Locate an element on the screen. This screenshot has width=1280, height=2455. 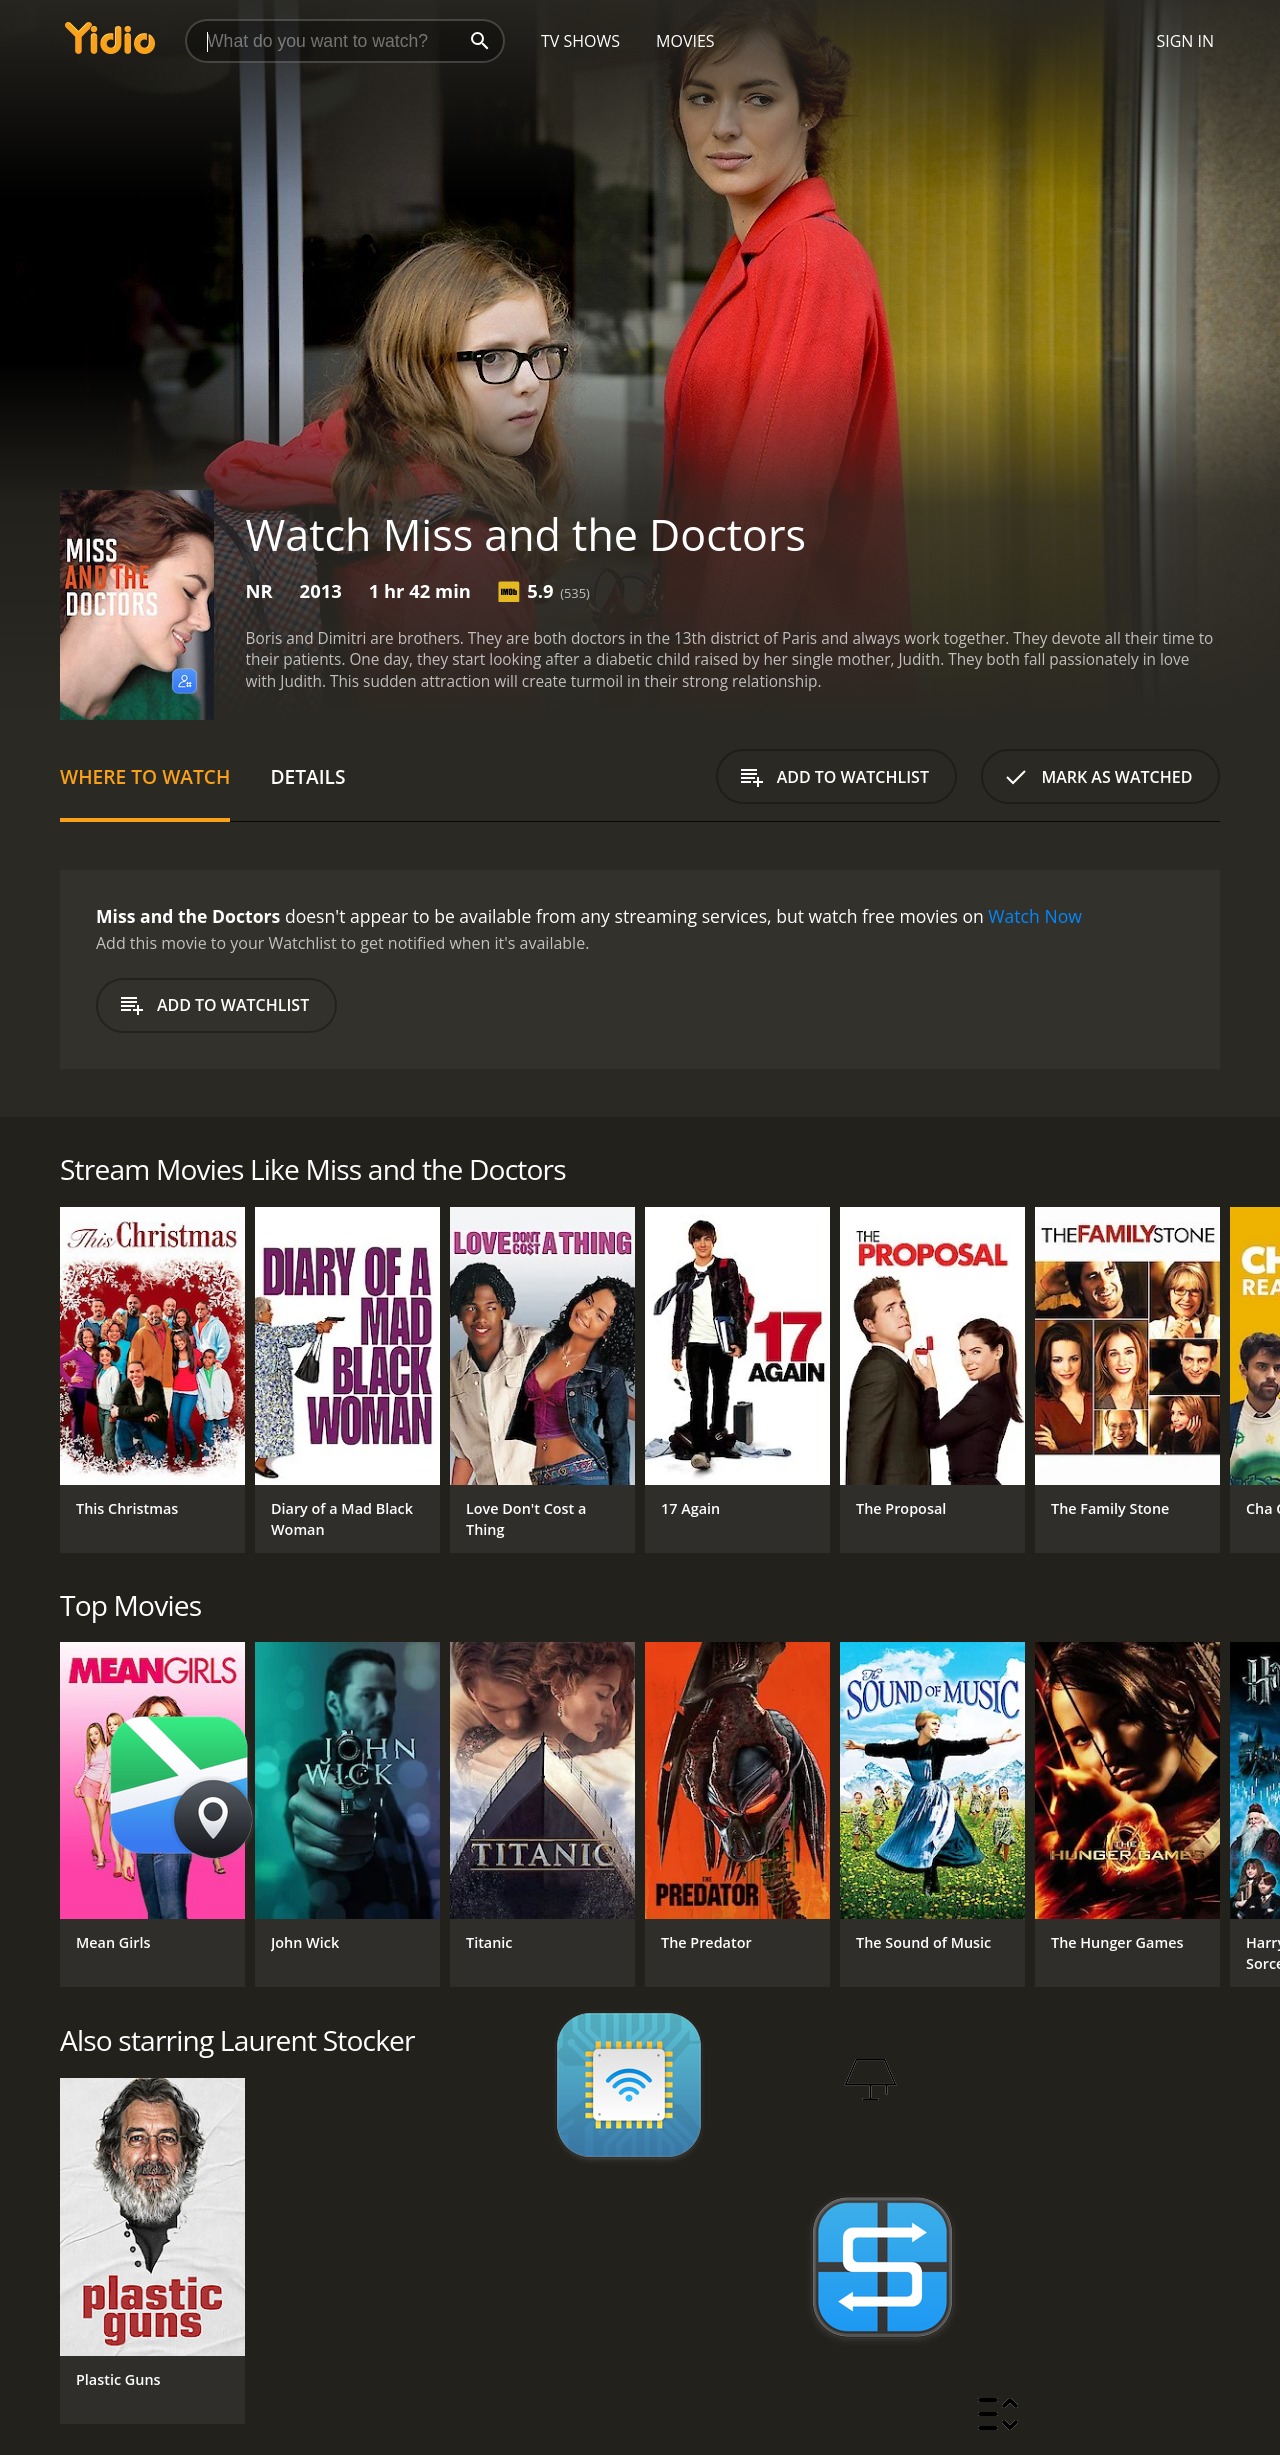
open Google Maps is located at coordinates (179, 1785).